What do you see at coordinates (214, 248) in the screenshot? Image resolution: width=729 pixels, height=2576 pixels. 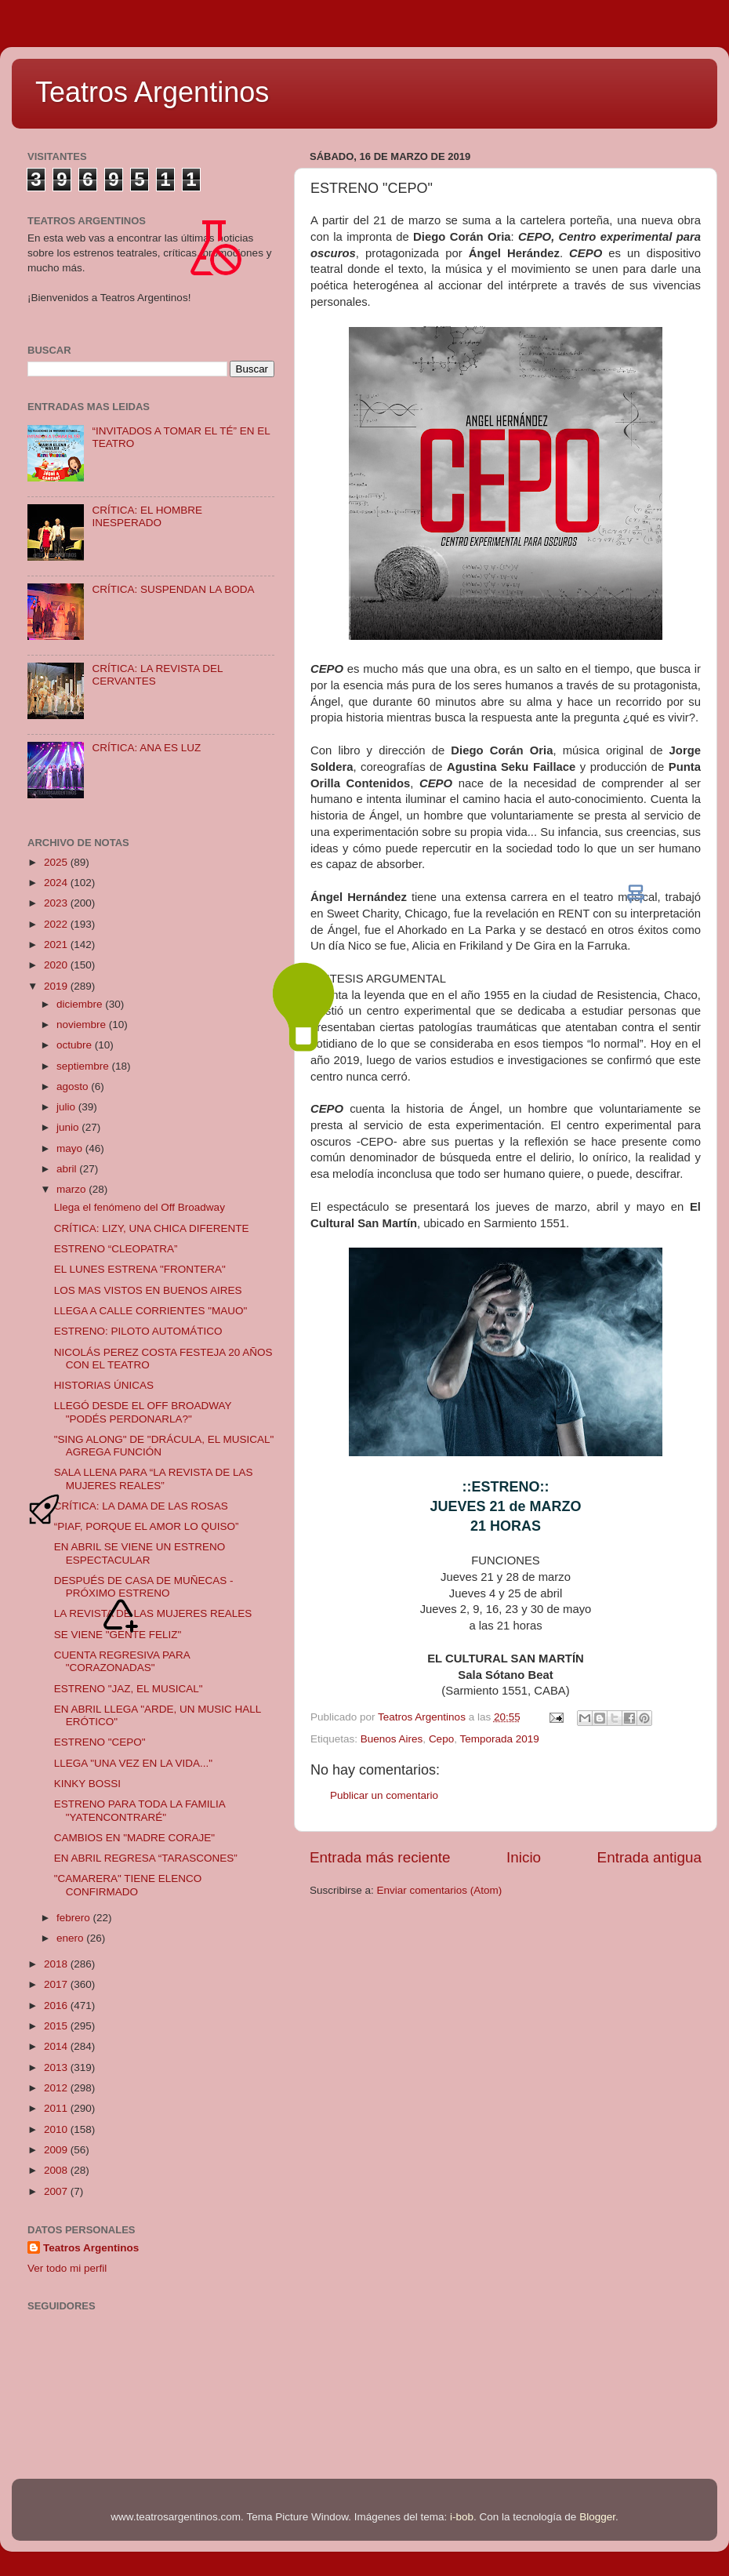 I see `stop or cancel a running test` at bounding box center [214, 248].